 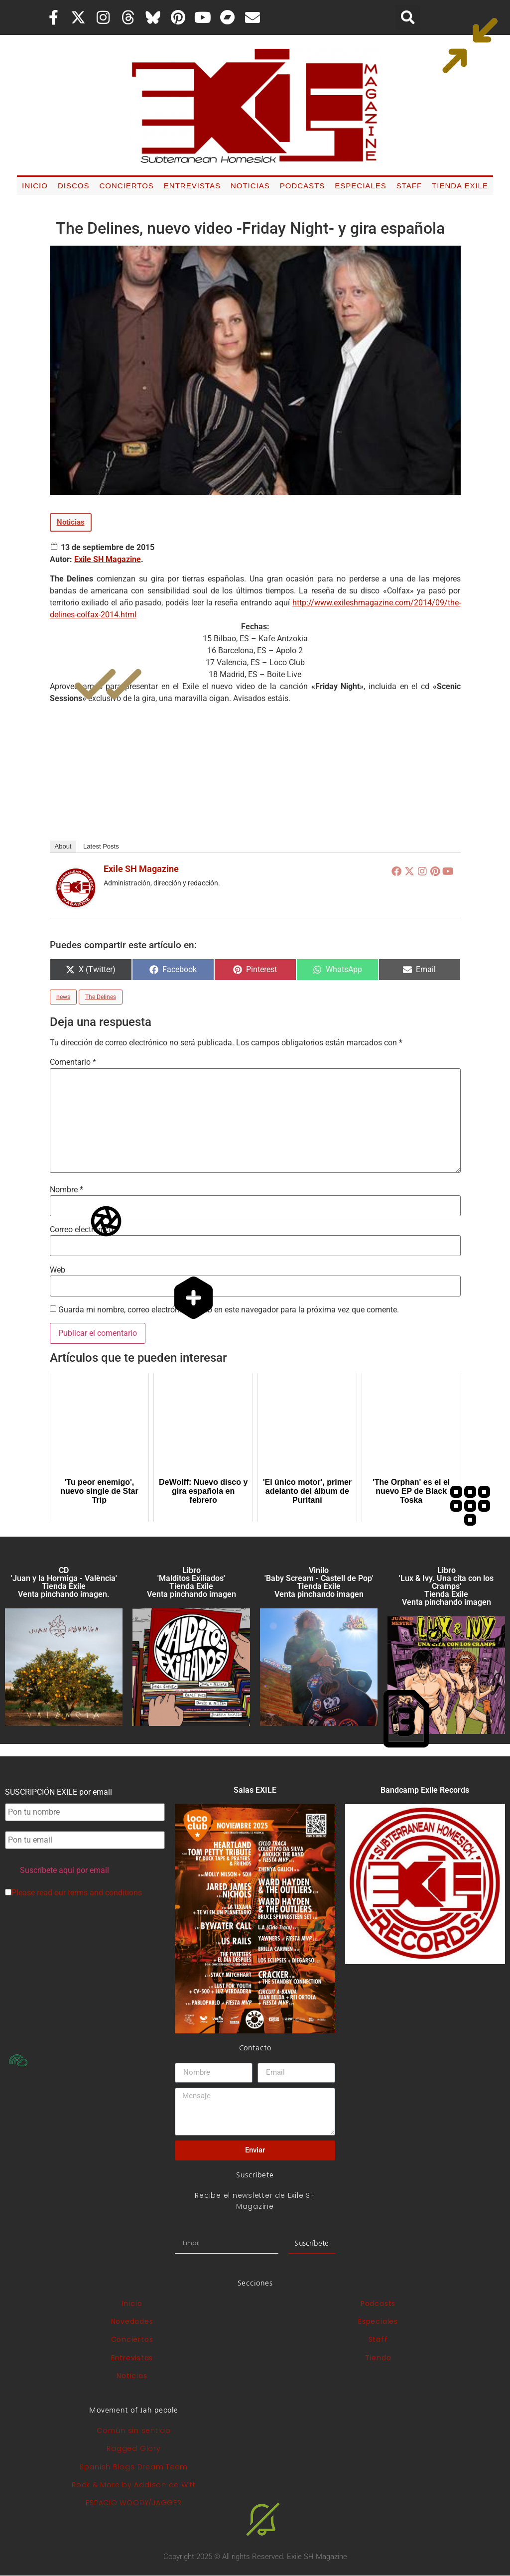 What do you see at coordinates (106, 1221) in the screenshot?
I see `adjust camera aperture settings` at bounding box center [106, 1221].